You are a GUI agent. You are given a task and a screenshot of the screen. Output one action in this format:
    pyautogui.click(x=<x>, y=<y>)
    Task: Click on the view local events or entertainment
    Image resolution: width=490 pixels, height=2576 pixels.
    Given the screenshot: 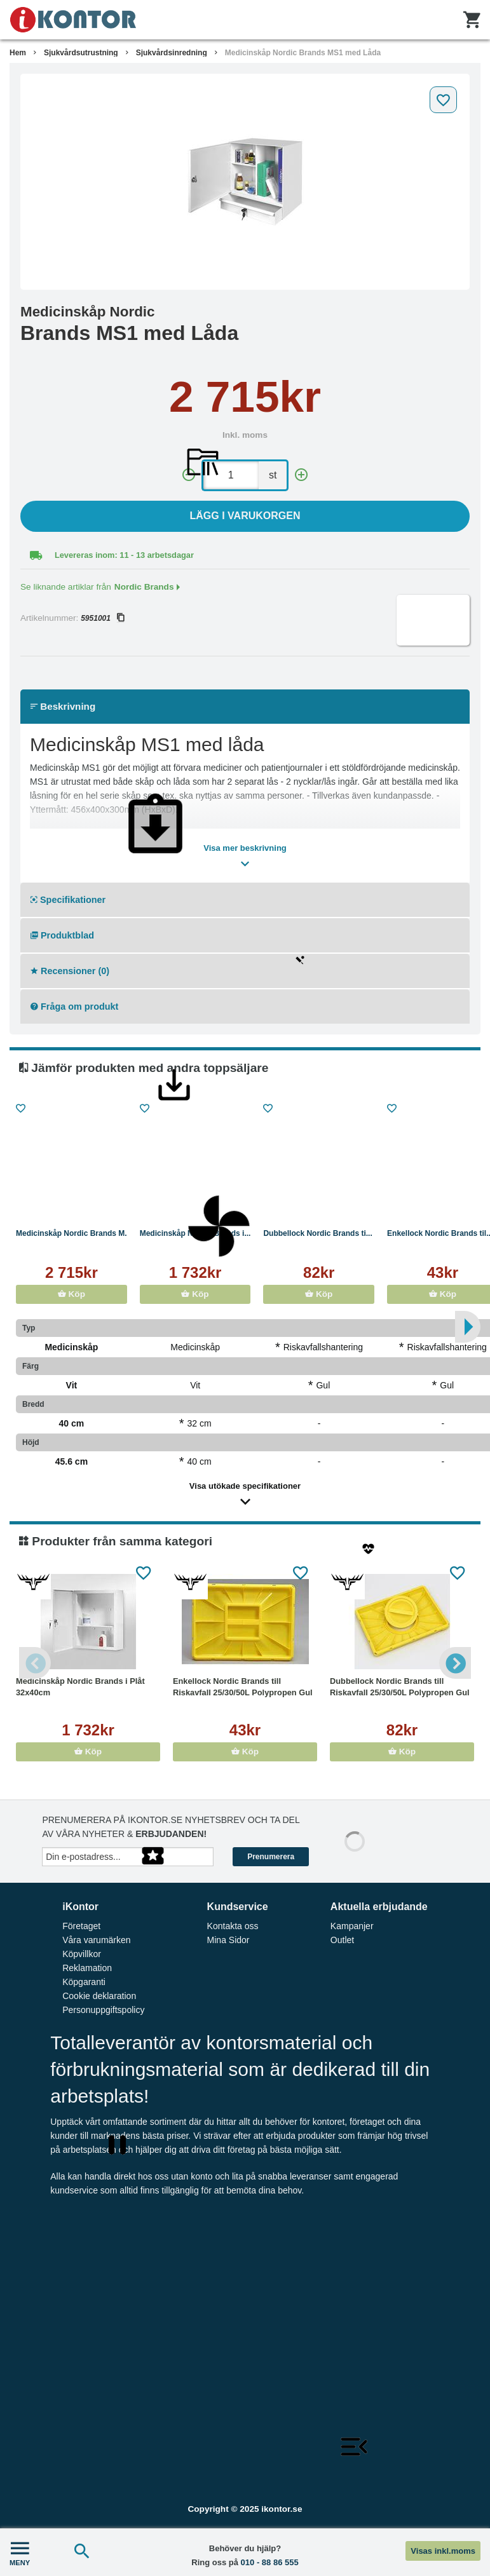 What is the action you would take?
    pyautogui.click(x=153, y=1855)
    